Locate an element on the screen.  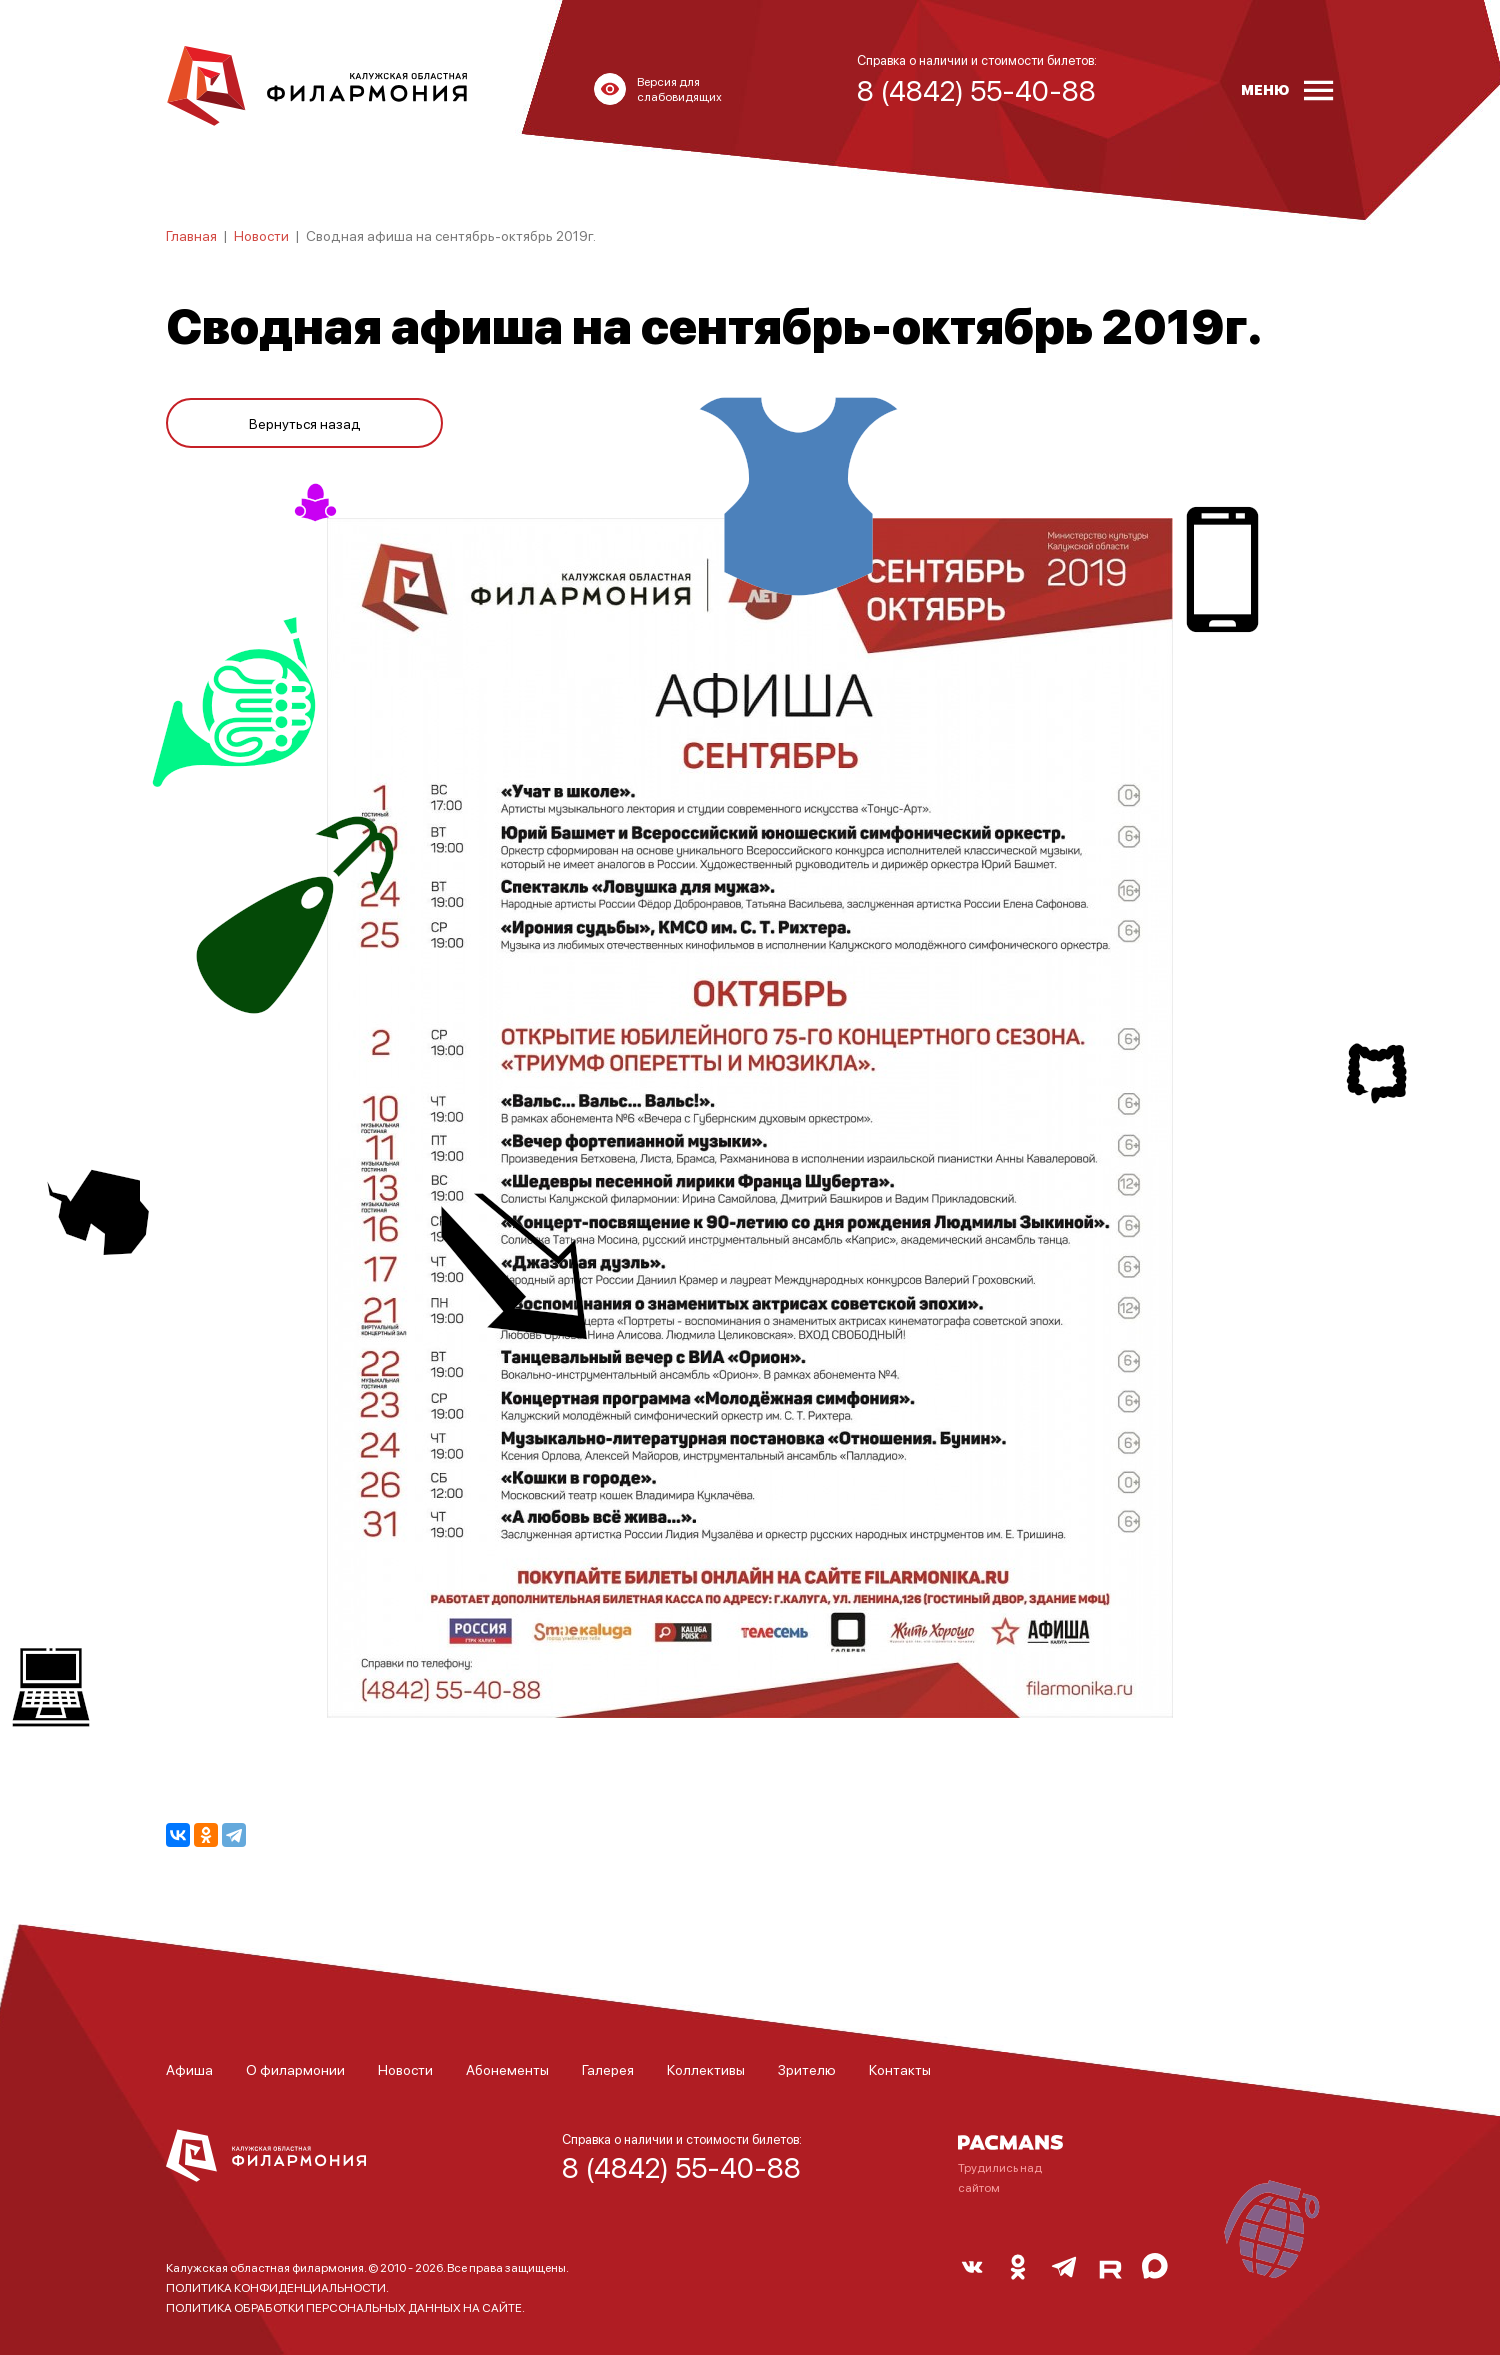
move object to bottom-right corner is located at coordinates (514, 1267).